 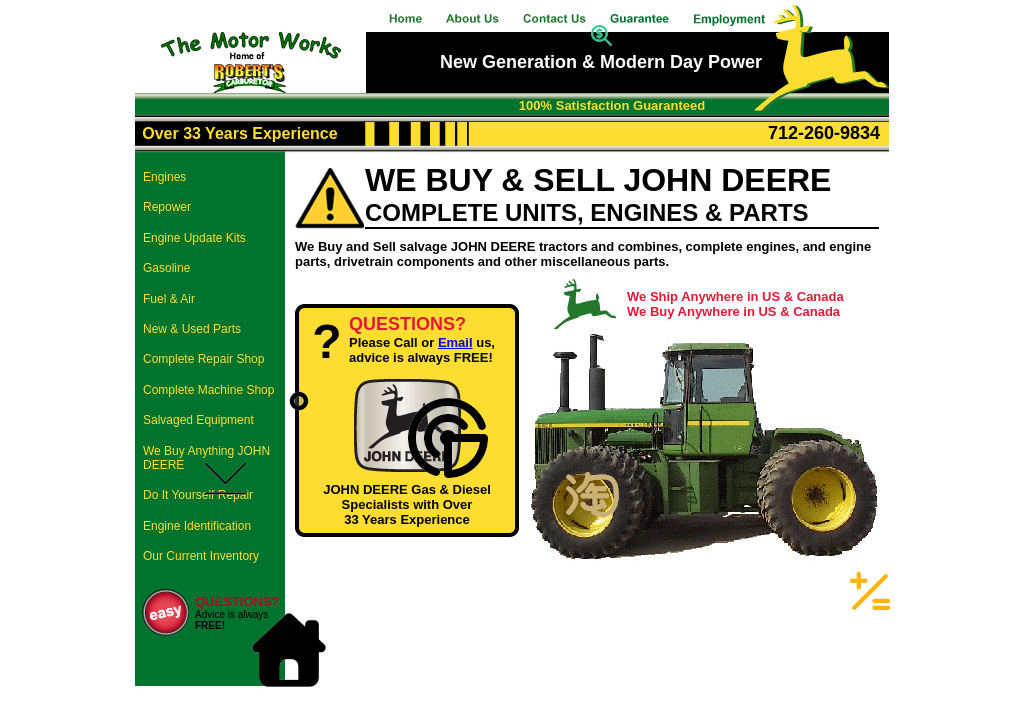 What do you see at coordinates (601, 35) in the screenshot?
I see `search for pricing or cost information` at bounding box center [601, 35].